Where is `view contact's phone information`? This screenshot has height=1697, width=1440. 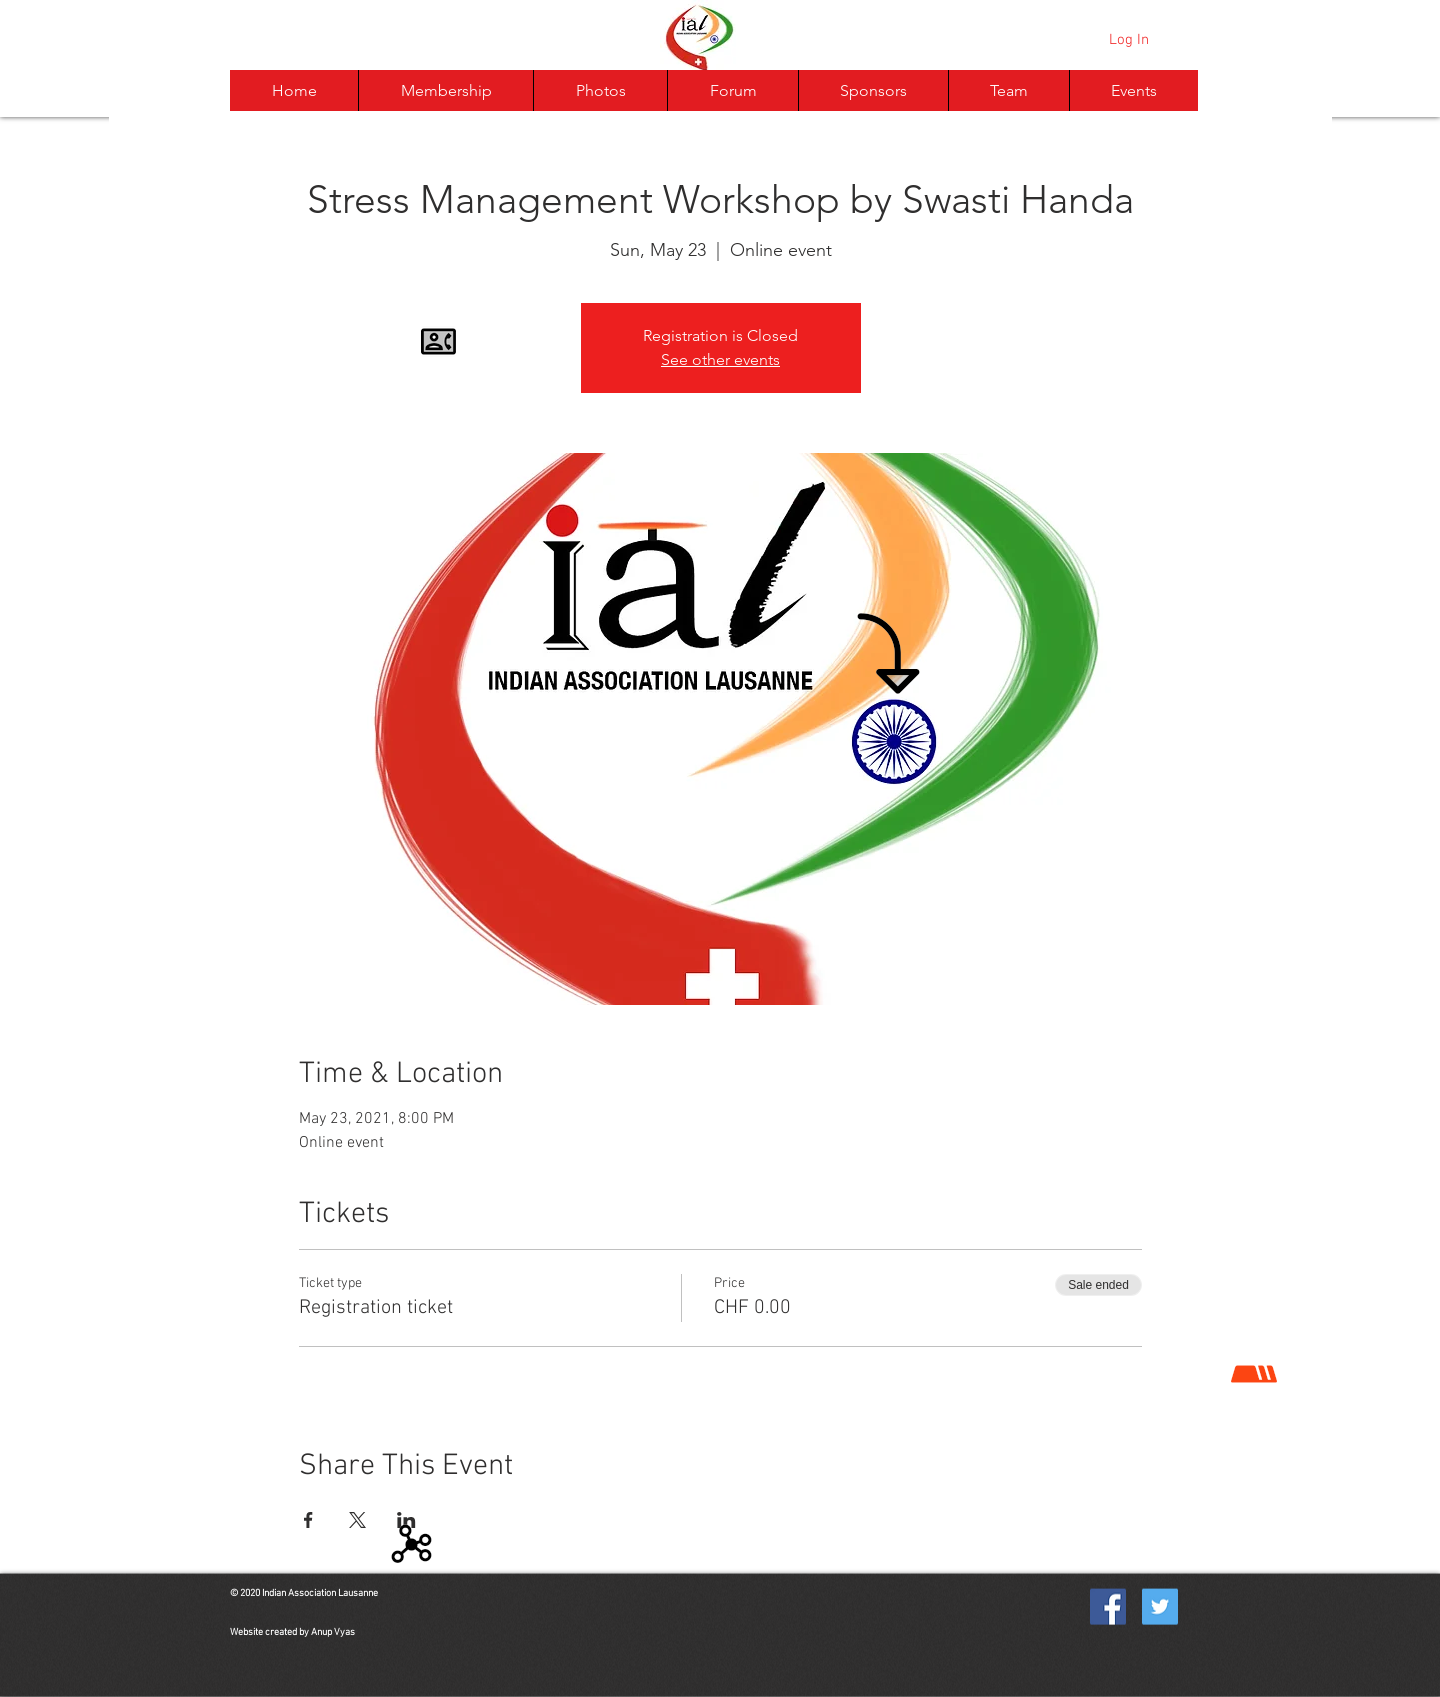
view contact's phone information is located at coordinates (438, 341).